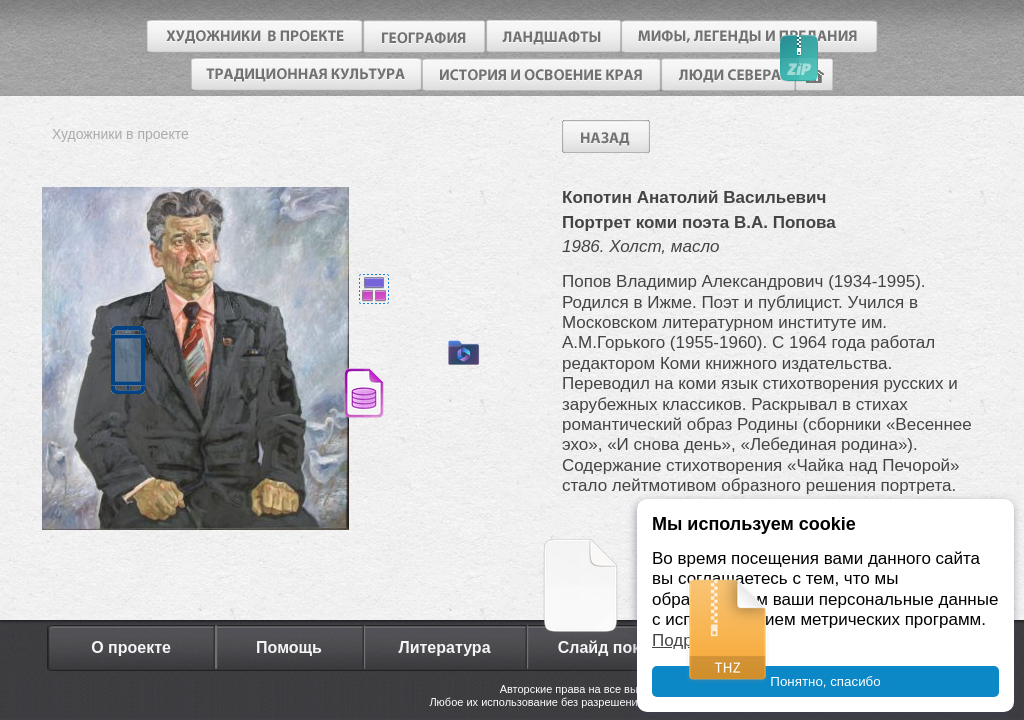 The width and height of the screenshot is (1024, 720). Describe the element at coordinates (727, 631) in the screenshot. I see `a compressed THZ archive file` at that location.